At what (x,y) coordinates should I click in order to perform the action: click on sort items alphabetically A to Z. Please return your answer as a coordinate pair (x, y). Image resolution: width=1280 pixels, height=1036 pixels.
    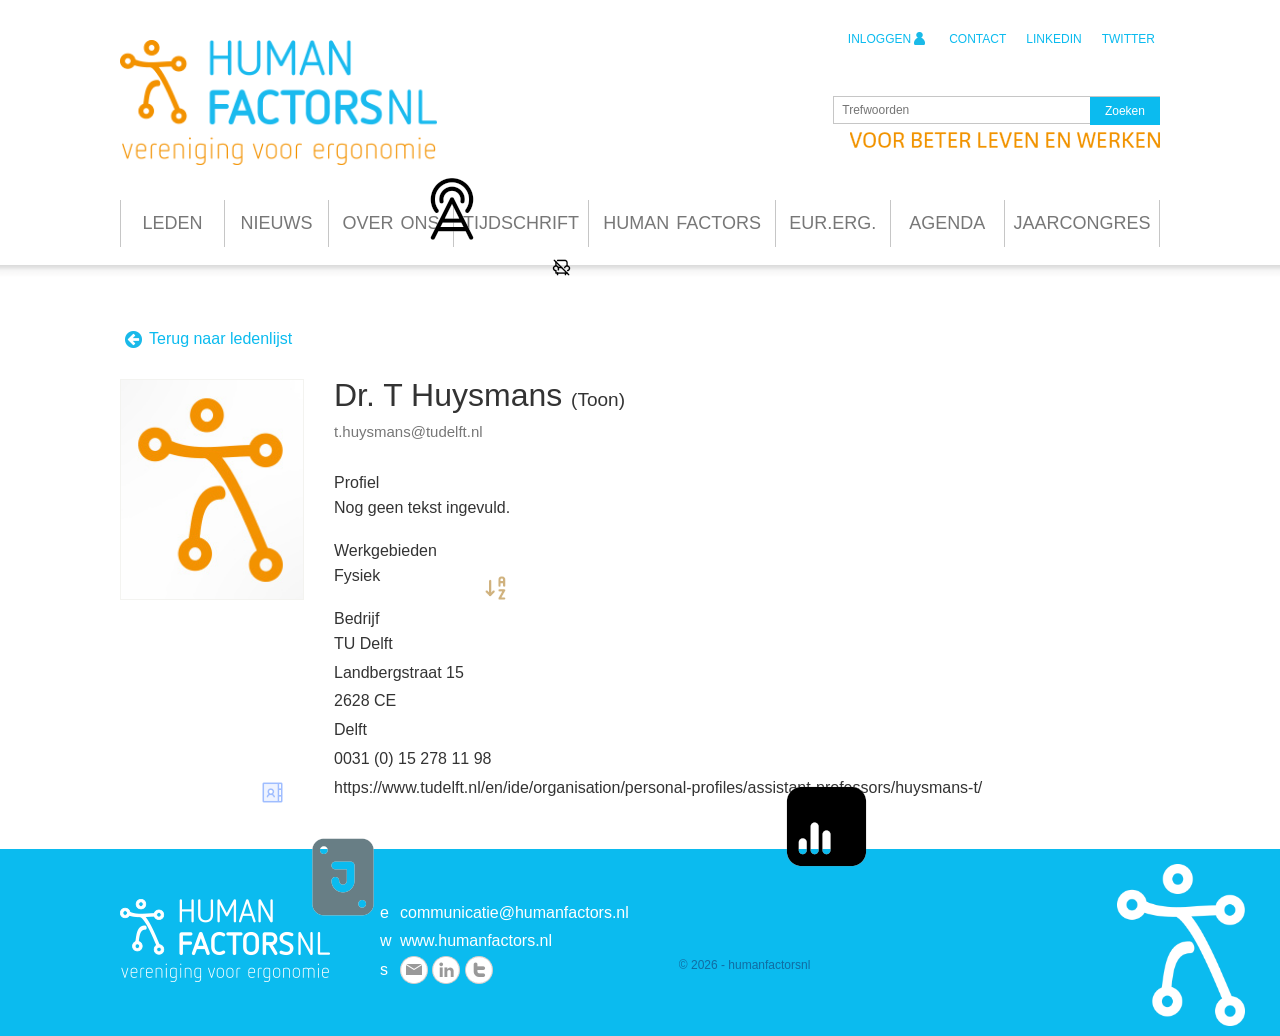
    Looking at the image, I should click on (496, 588).